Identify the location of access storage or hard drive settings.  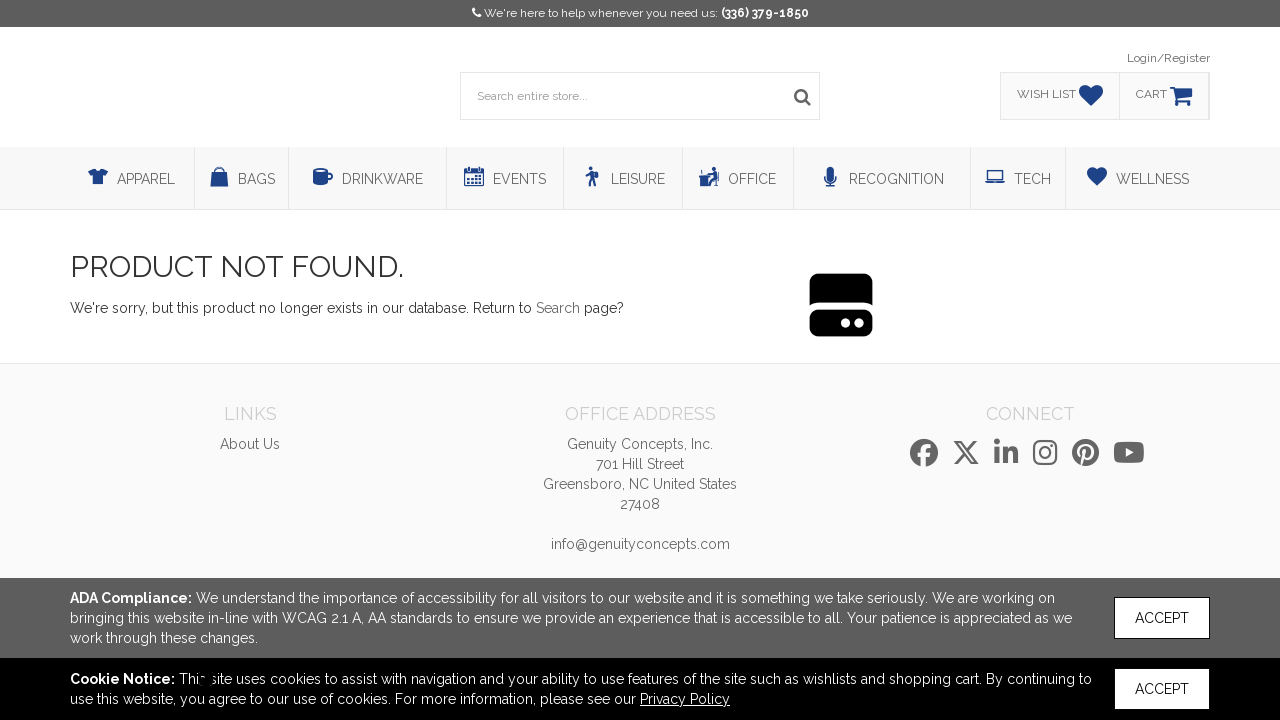
(841, 305).